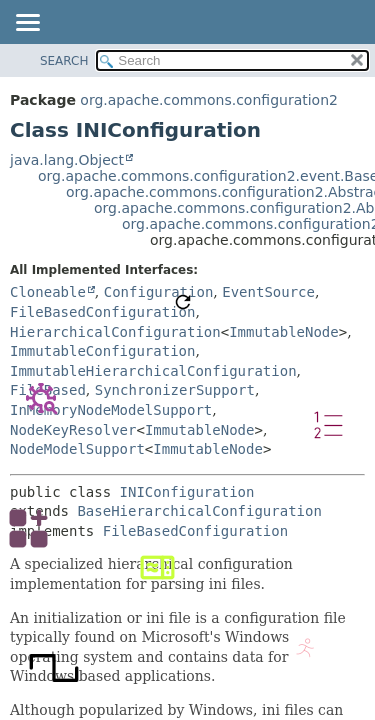  I want to click on refresh or reload the current page, so click(183, 302).